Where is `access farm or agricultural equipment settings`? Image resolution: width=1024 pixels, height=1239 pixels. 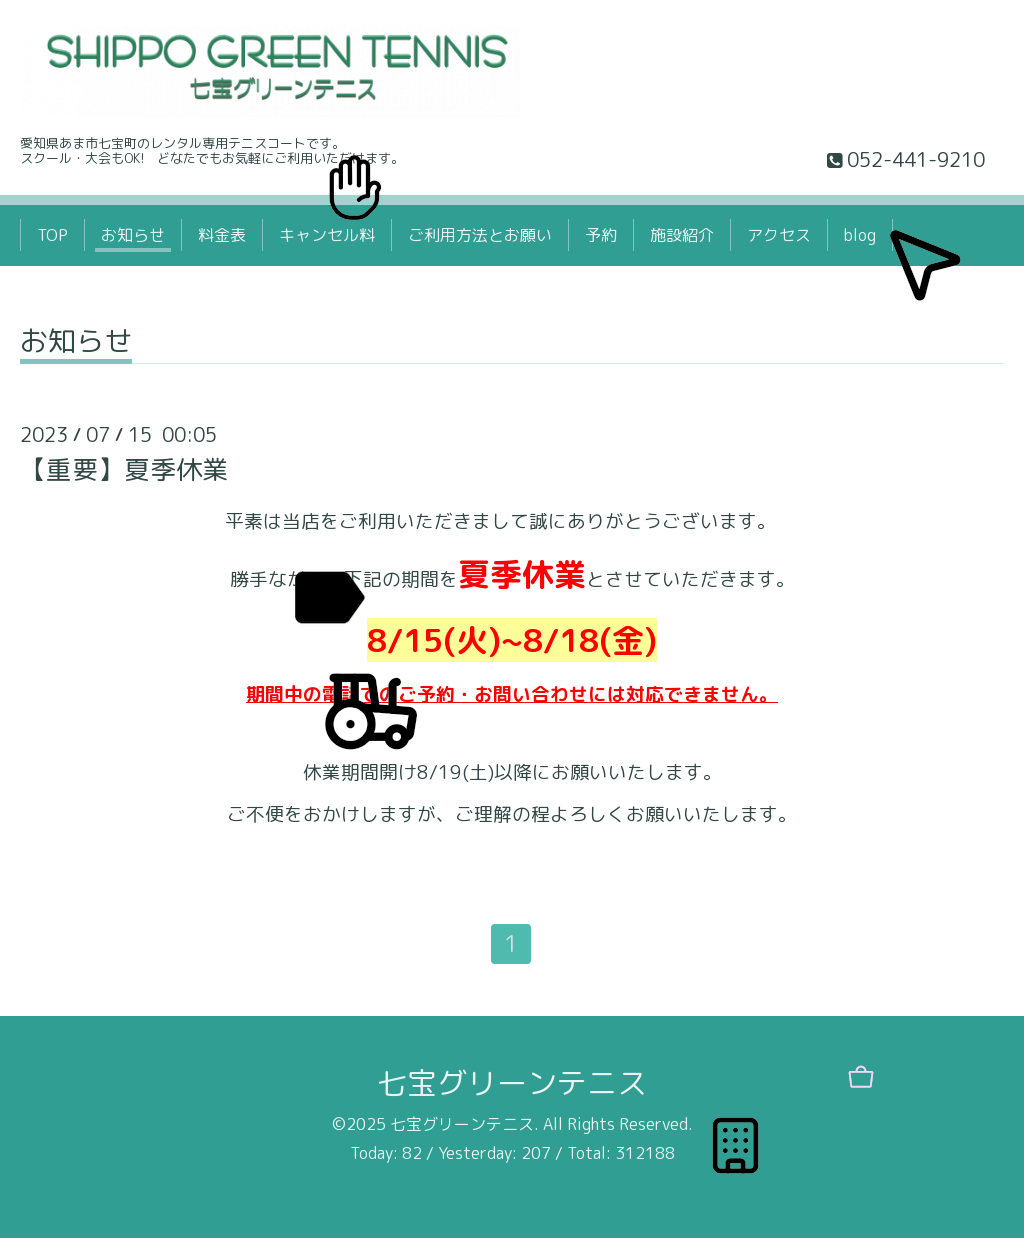 access farm or agricultural equipment settings is located at coordinates (371, 711).